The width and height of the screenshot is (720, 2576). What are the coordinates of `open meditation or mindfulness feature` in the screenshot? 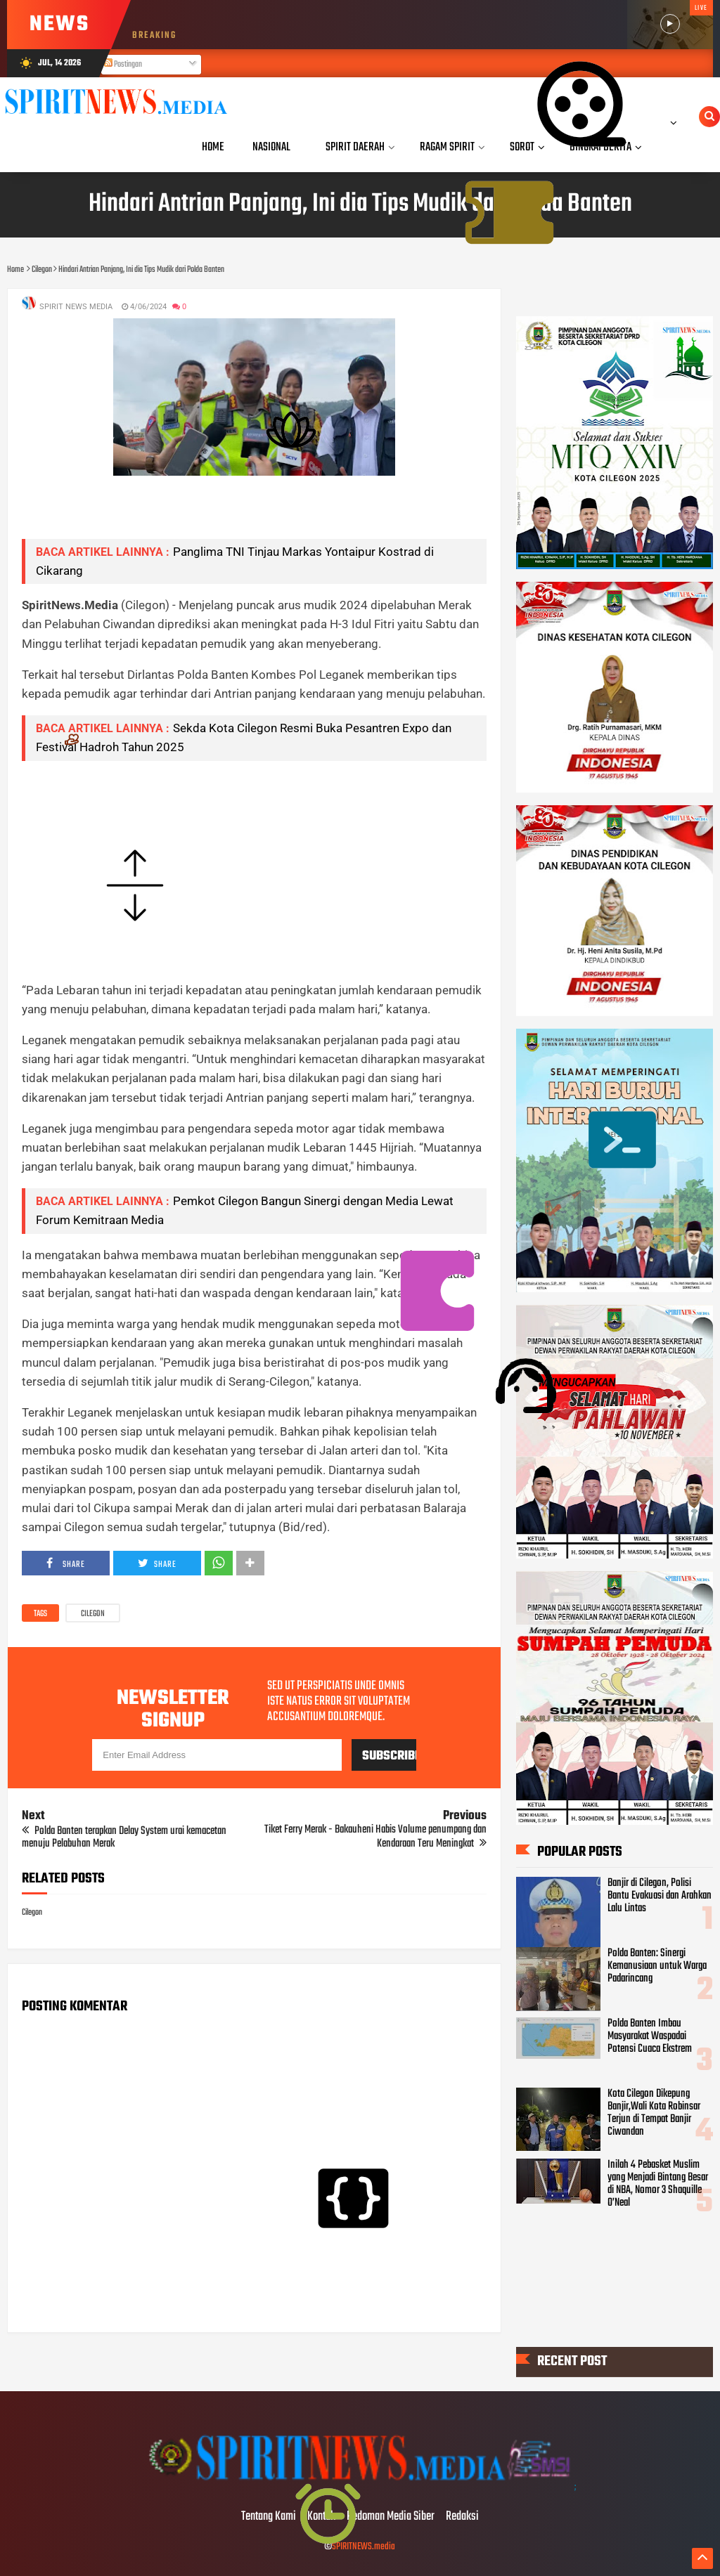 It's located at (291, 431).